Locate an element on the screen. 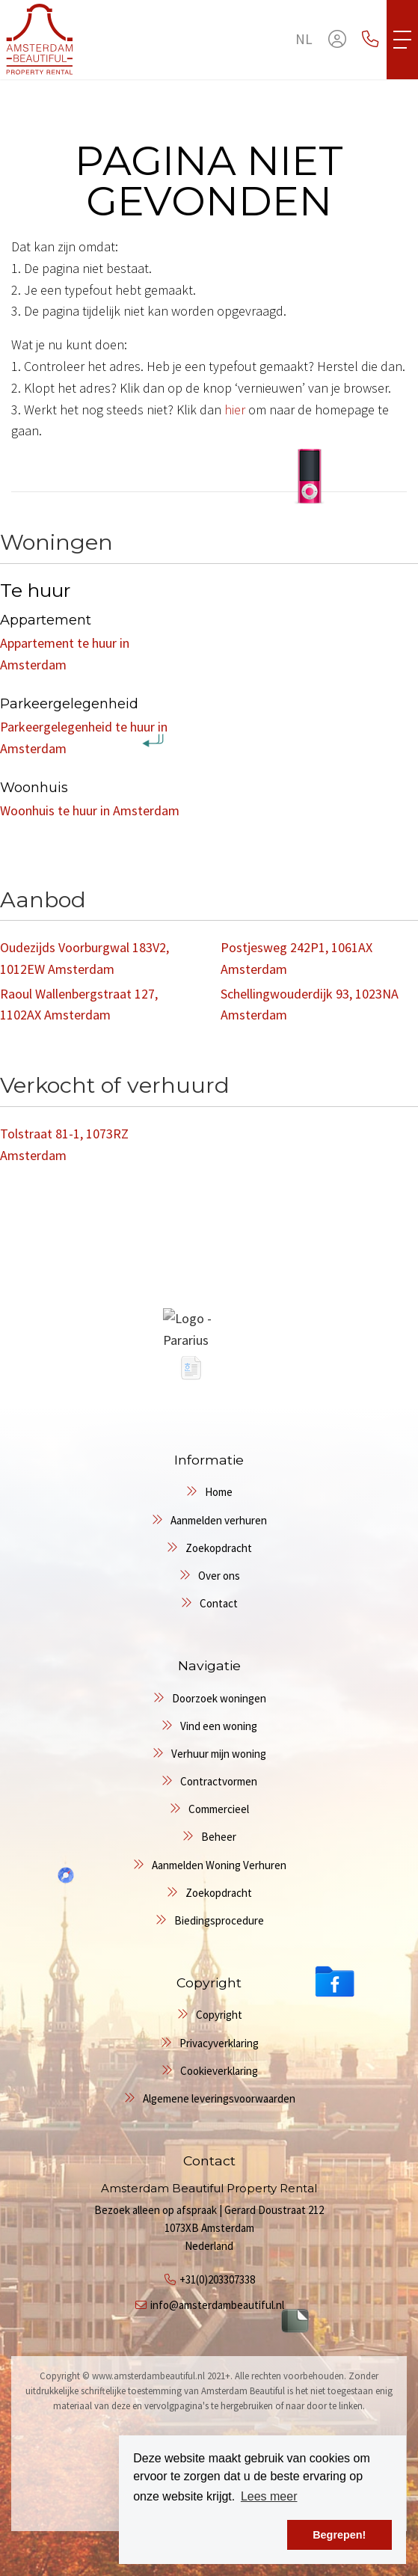  reply all to an email message is located at coordinates (153, 740).